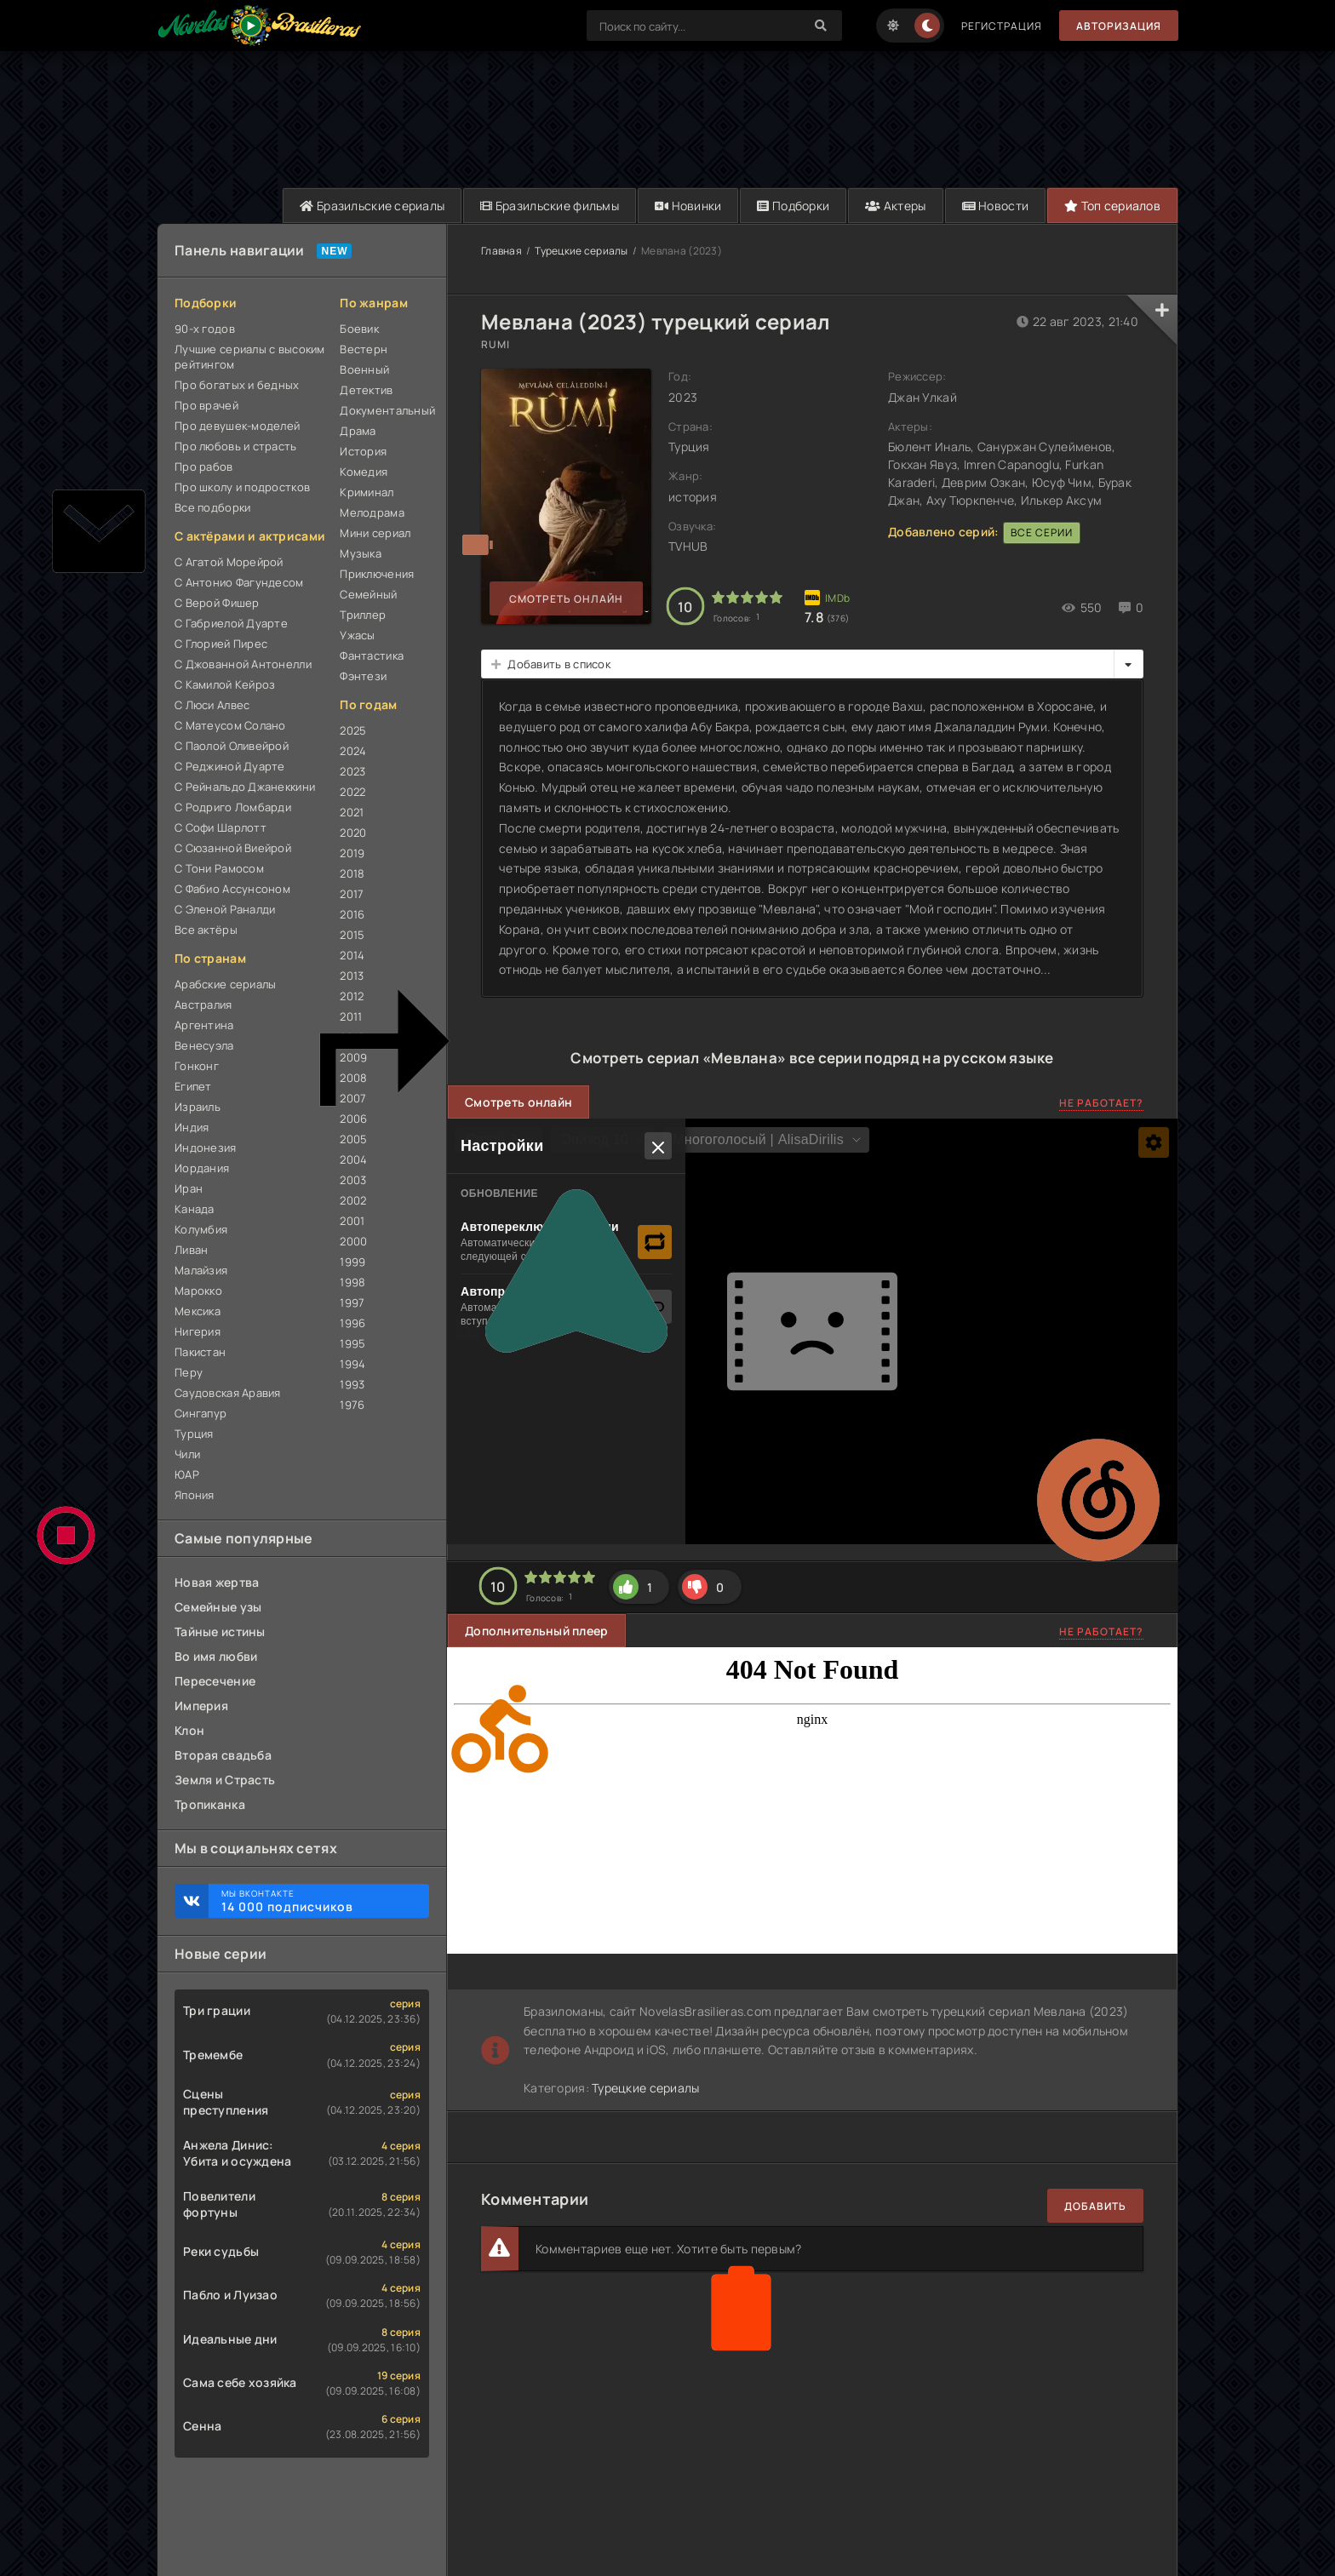 Image resolution: width=1335 pixels, height=2576 pixels. What do you see at coordinates (477, 545) in the screenshot?
I see `indicates current battery level` at bounding box center [477, 545].